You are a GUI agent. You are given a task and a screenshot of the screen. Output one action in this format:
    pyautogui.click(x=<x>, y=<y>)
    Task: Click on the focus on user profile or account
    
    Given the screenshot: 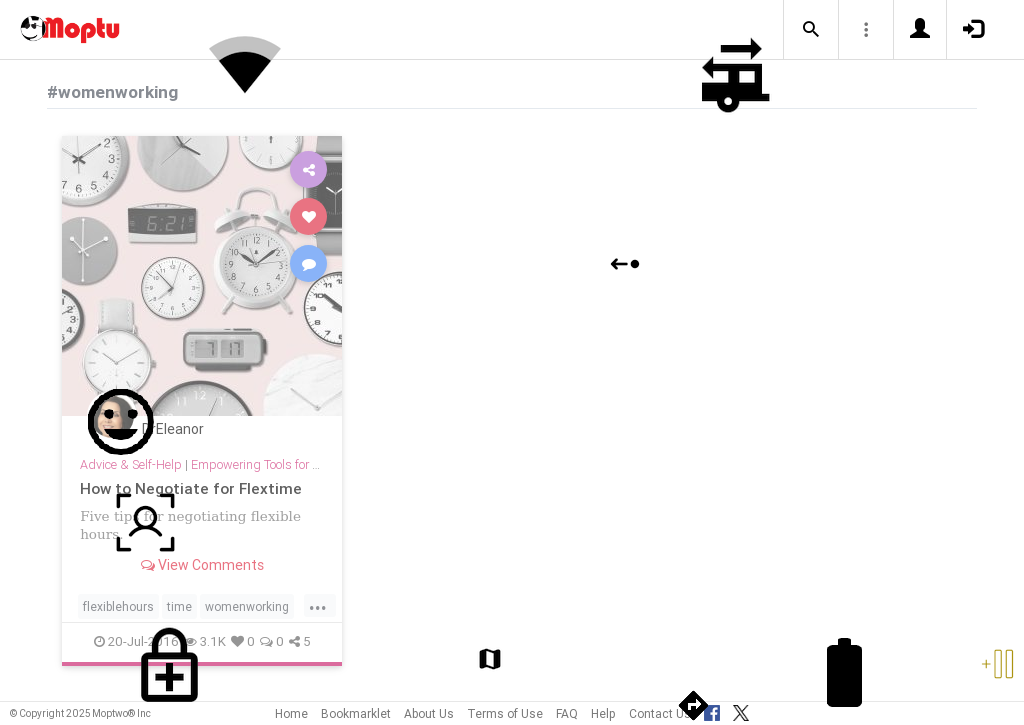 What is the action you would take?
    pyautogui.click(x=145, y=522)
    